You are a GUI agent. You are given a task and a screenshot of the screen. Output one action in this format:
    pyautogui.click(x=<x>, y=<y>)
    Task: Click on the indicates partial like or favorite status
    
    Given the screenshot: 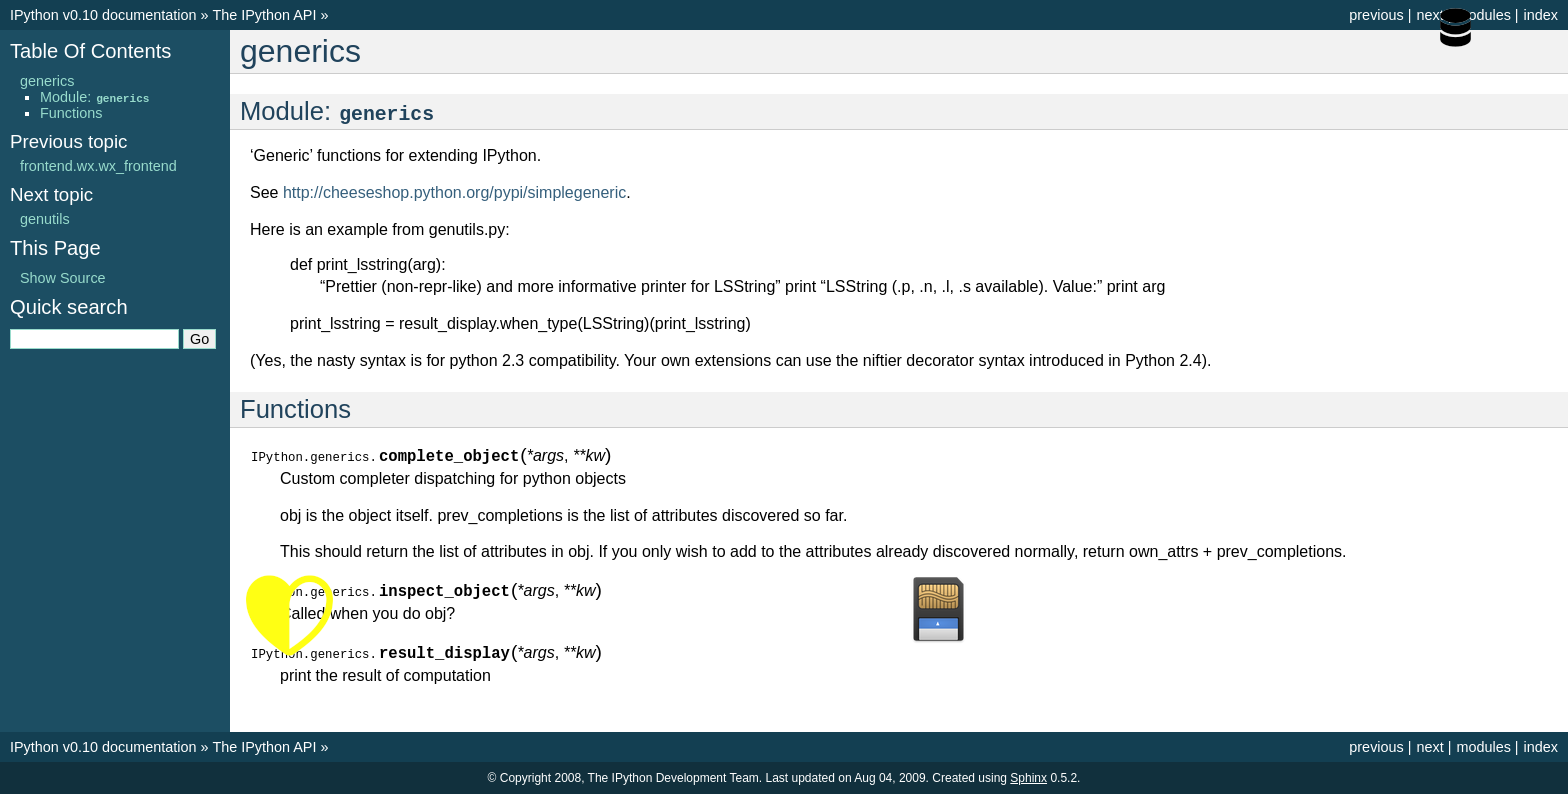 What is the action you would take?
    pyautogui.click(x=289, y=615)
    